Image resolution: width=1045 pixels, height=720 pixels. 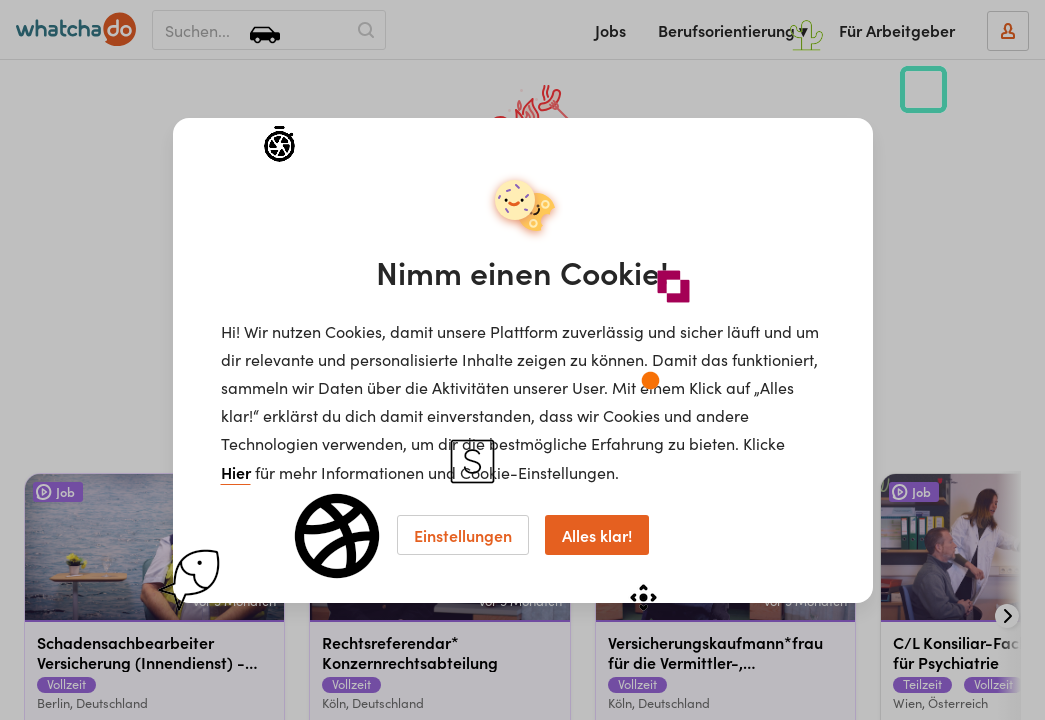 What do you see at coordinates (279, 144) in the screenshot?
I see `adjust camera shutter speed settings` at bounding box center [279, 144].